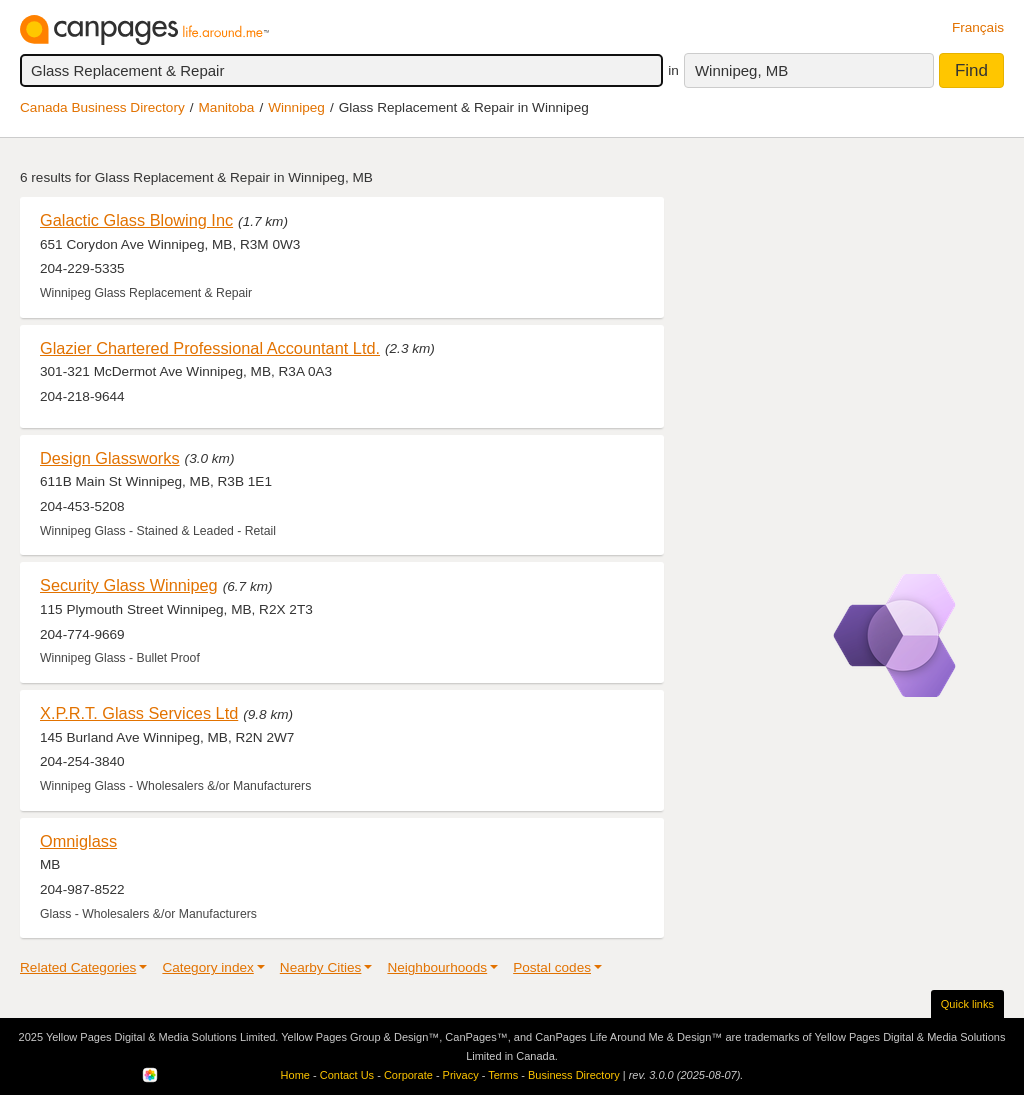 The image size is (1024, 1095). I want to click on open shotwell photo manager, so click(150, 1075).